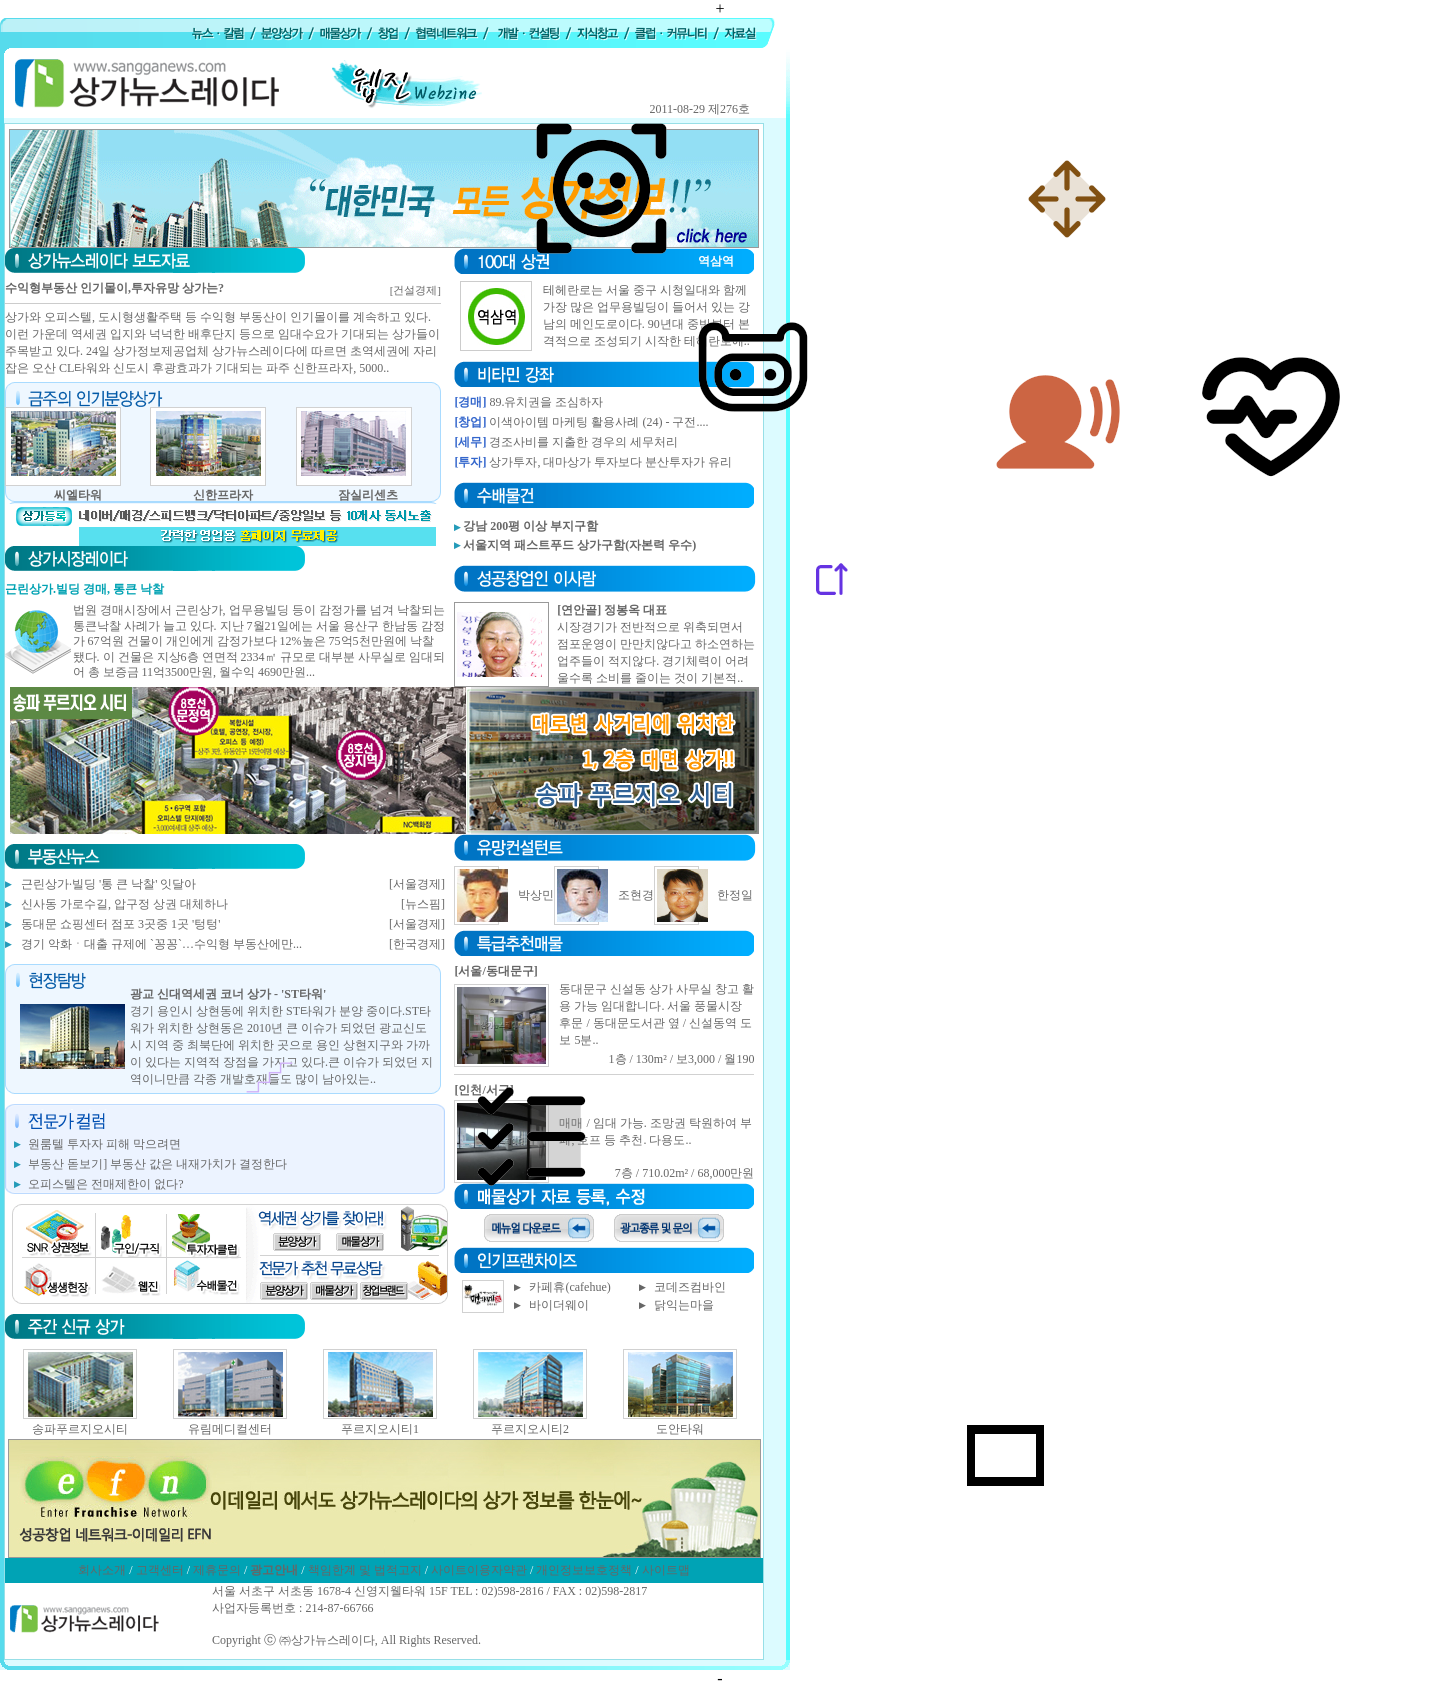  What do you see at coordinates (1067, 199) in the screenshot?
I see `expand content in all directions` at bounding box center [1067, 199].